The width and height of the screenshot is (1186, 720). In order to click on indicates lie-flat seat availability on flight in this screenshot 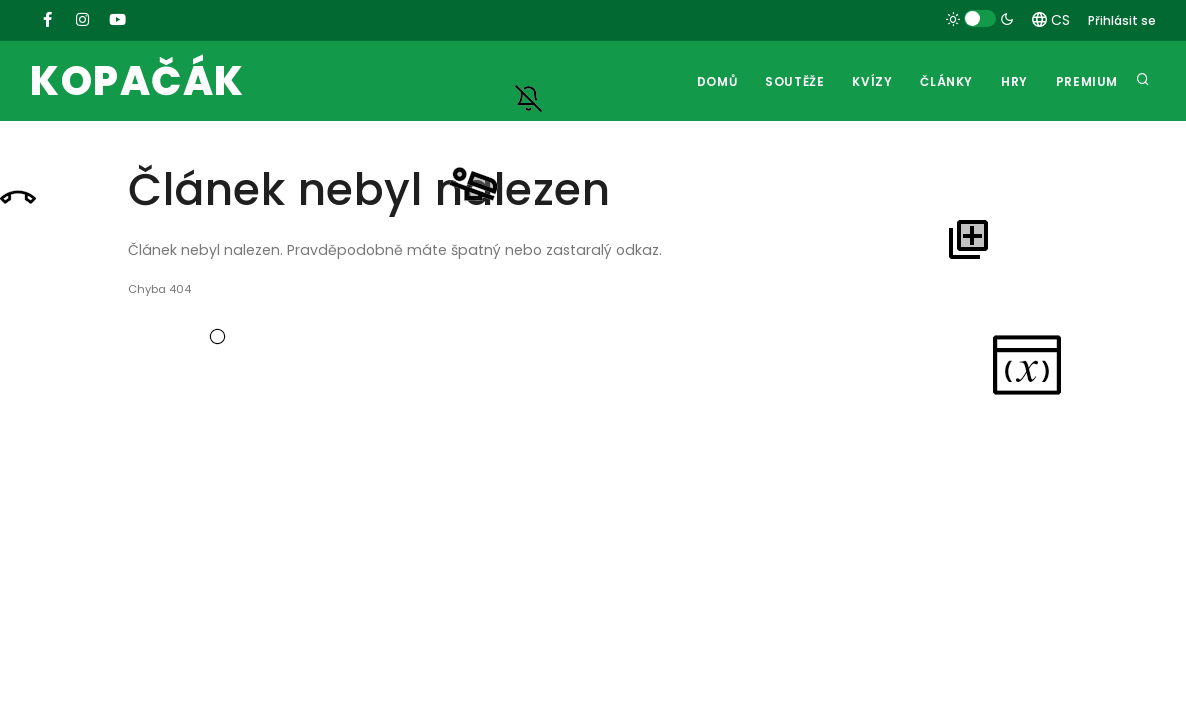, I will do `click(473, 184)`.